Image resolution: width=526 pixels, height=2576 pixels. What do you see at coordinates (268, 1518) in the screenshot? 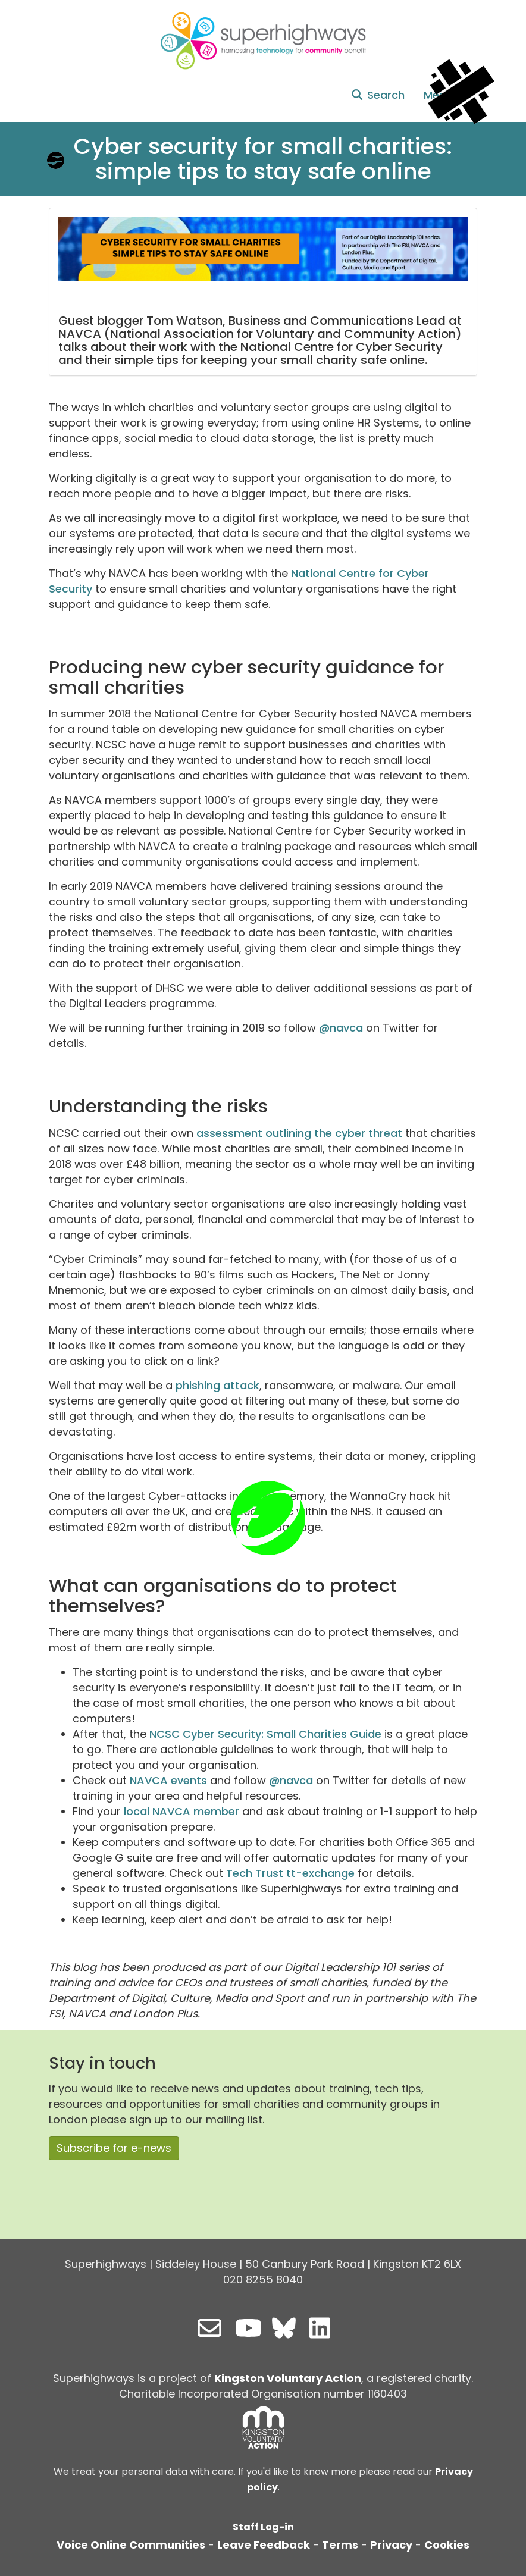
I see `trend micro logo` at bounding box center [268, 1518].